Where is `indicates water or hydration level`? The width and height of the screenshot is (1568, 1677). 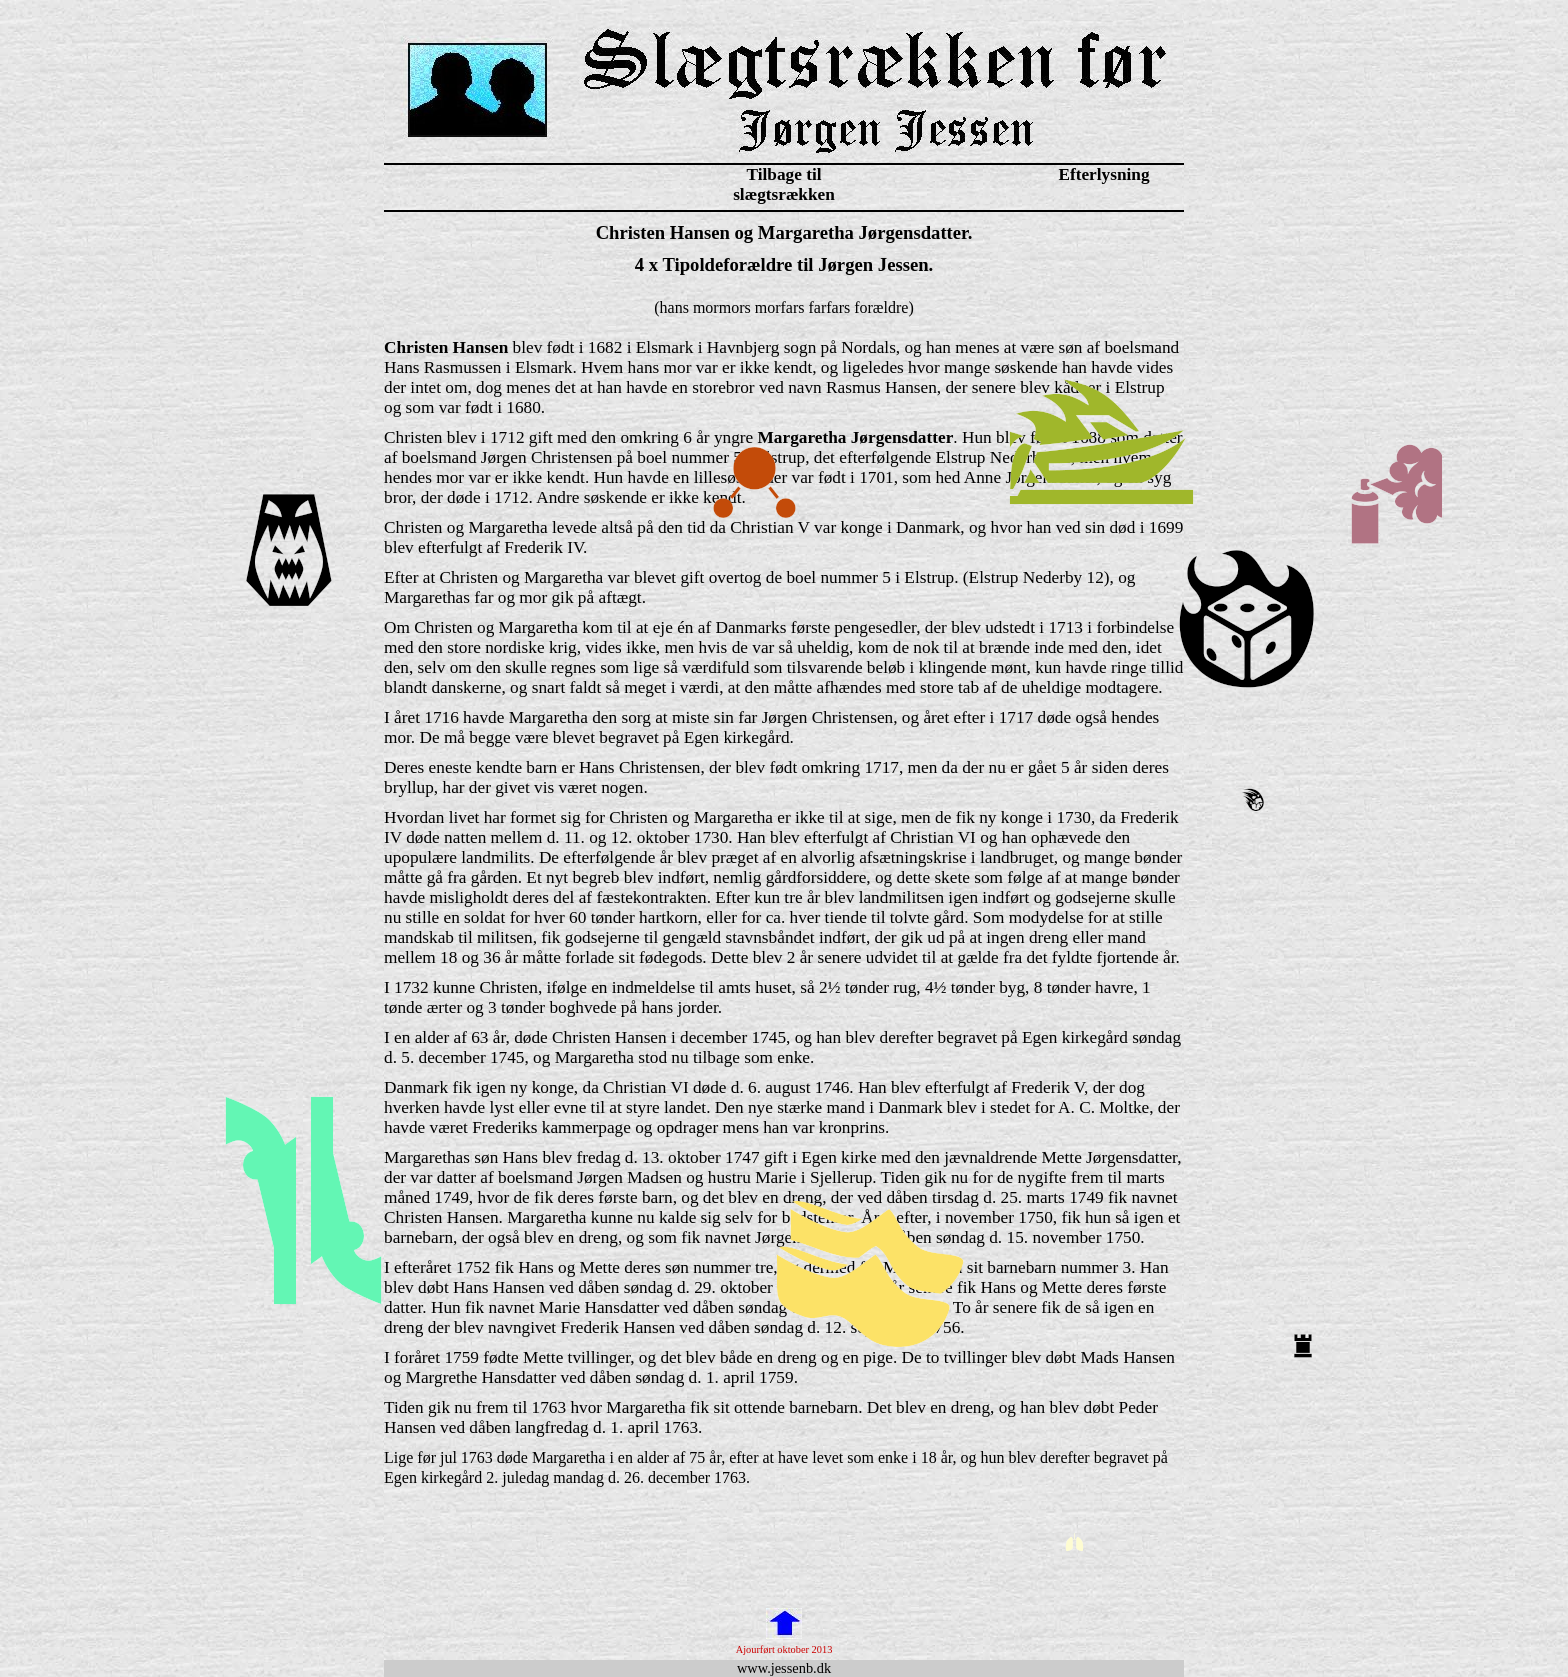 indicates water or hydration level is located at coordinates (754, 482).